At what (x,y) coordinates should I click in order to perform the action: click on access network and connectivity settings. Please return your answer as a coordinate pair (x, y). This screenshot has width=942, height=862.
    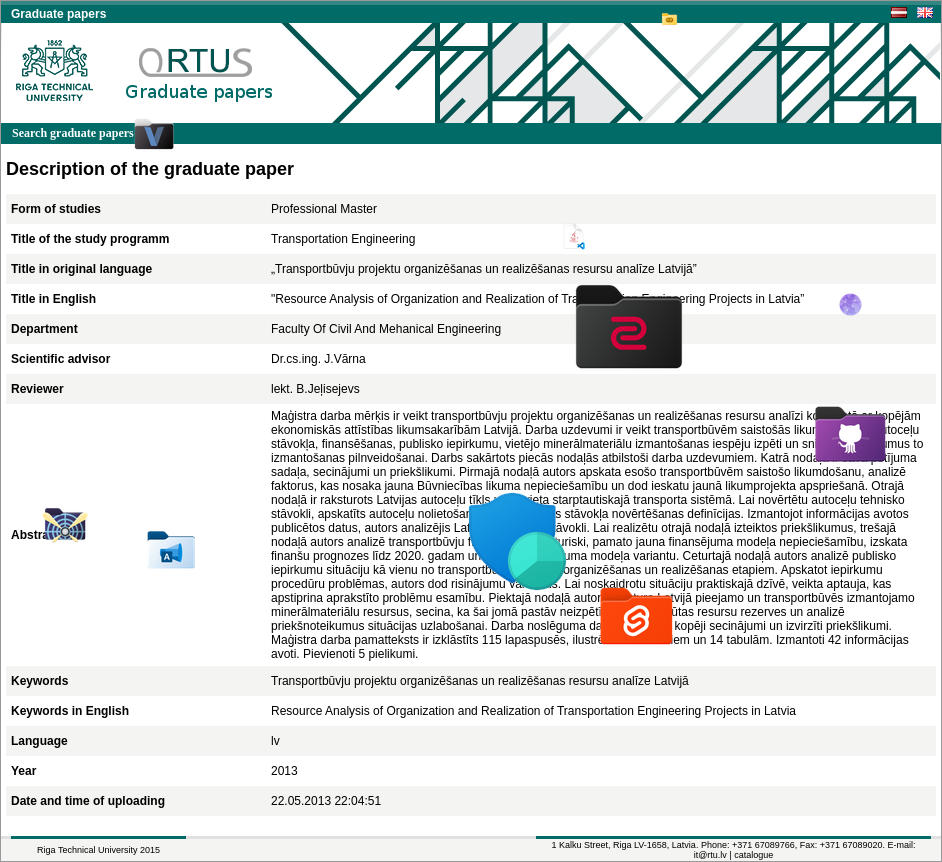
    Looking at the image, I should click on (850, 304).